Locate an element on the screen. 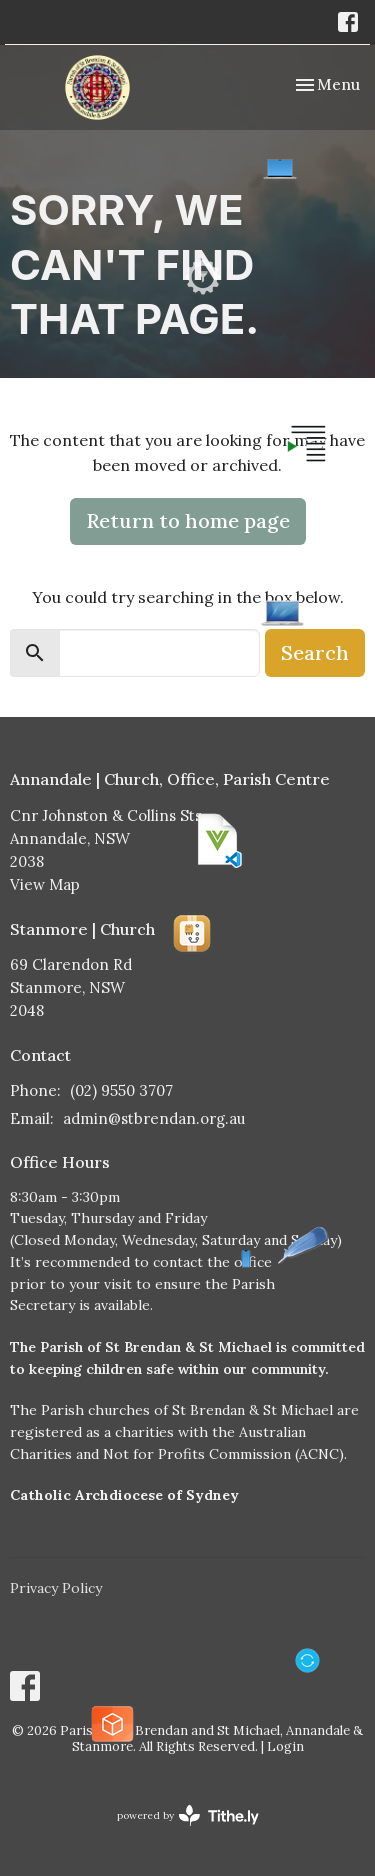 The image size is (375, 1876). represents this macbook pro in system settings or about this mac is located at coordinates (280, 168).